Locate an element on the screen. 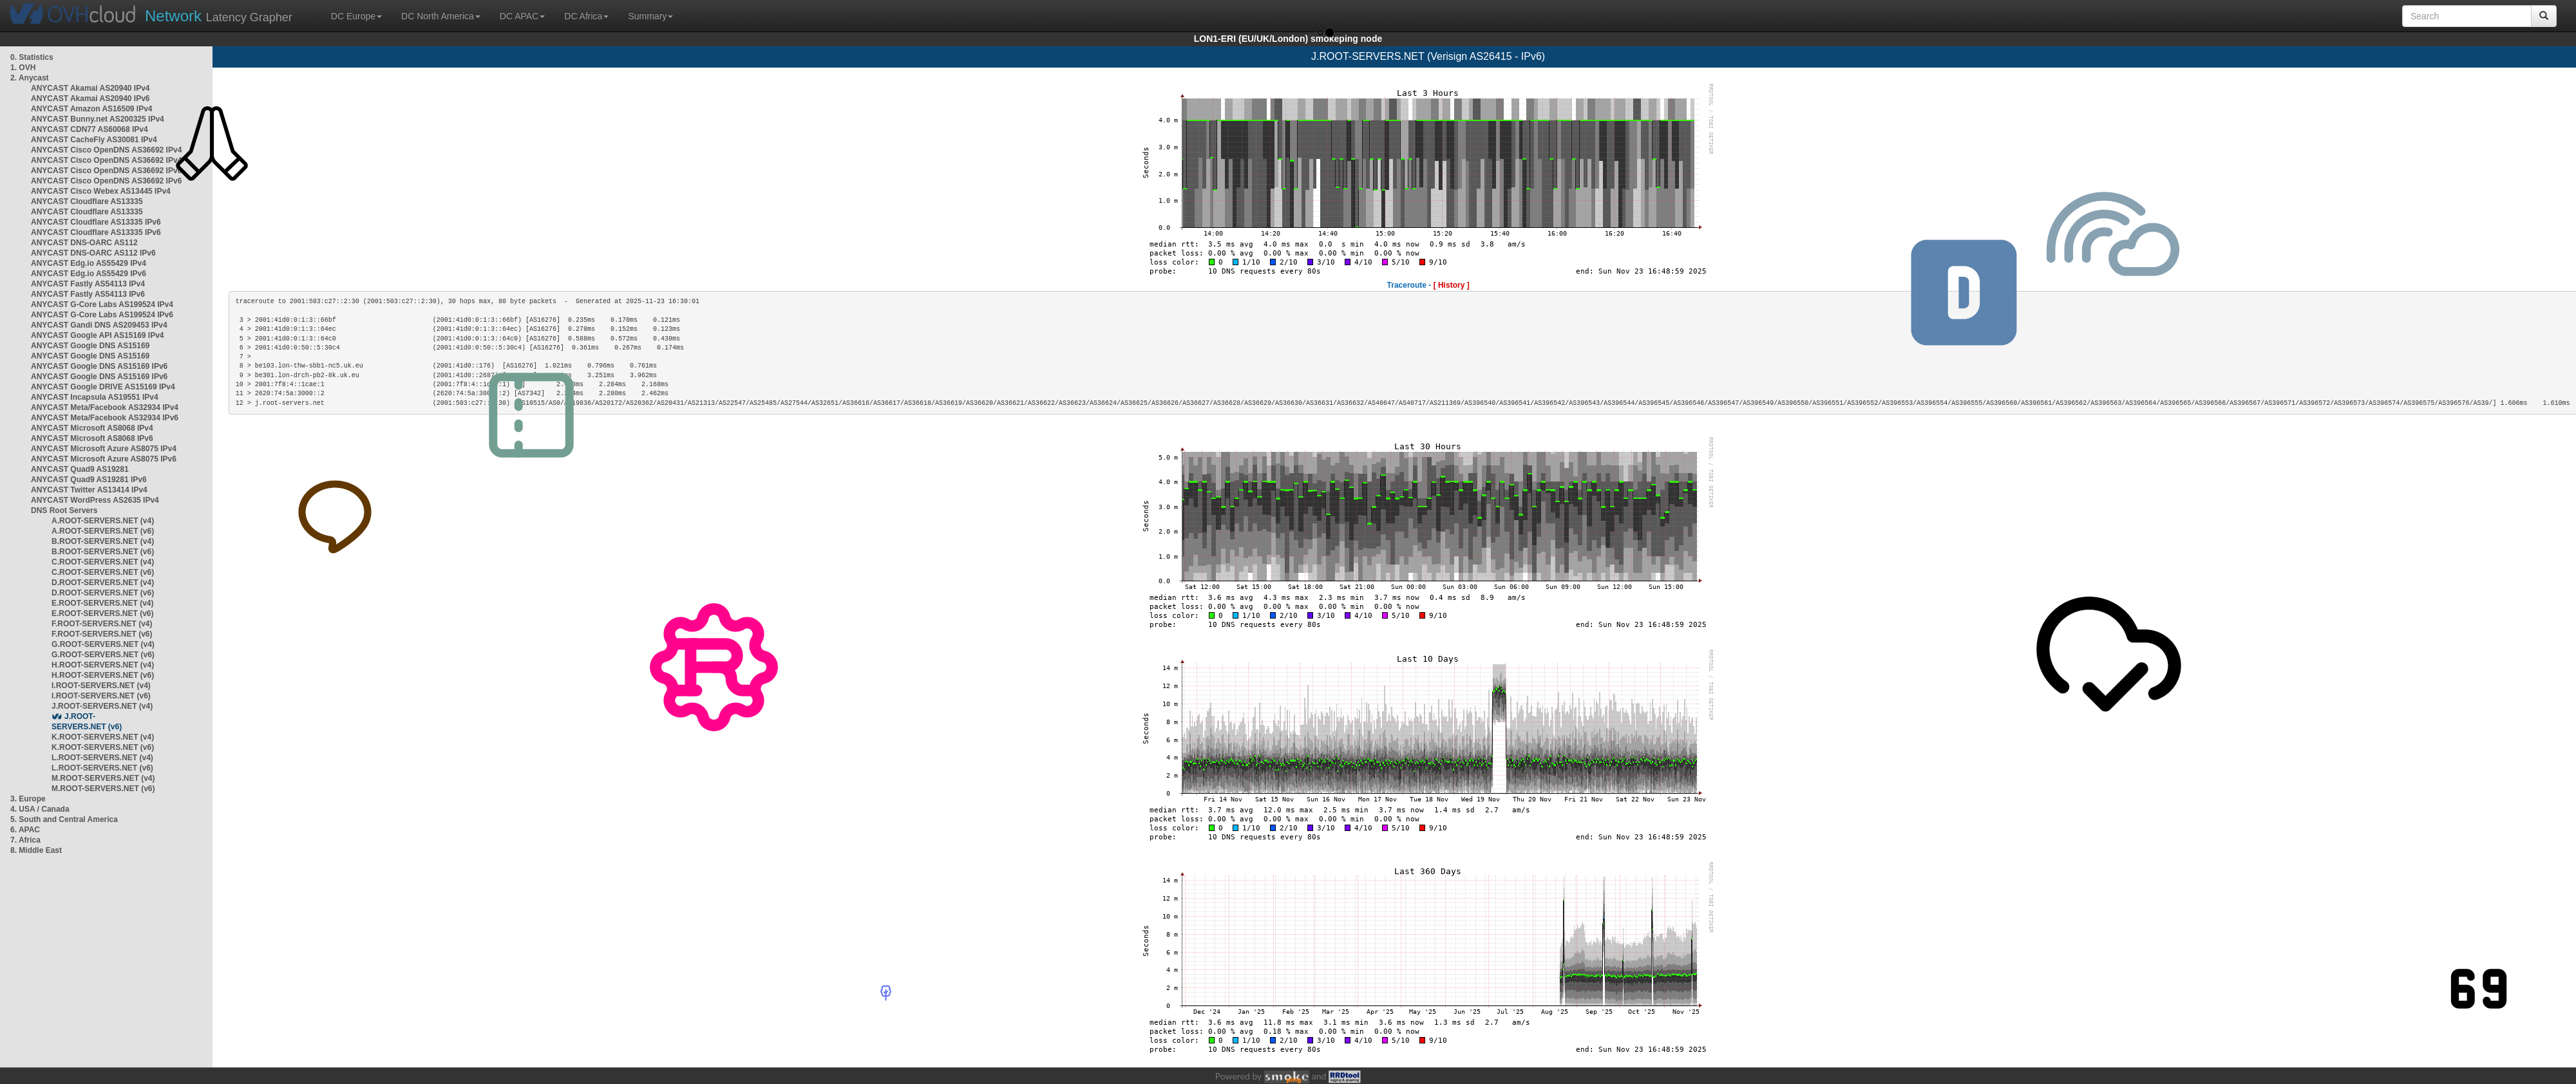 Image resolution: width=2576 pixels, height=1084 pixels. view parks or nature areas nearby is located at coordinates (886, 993).